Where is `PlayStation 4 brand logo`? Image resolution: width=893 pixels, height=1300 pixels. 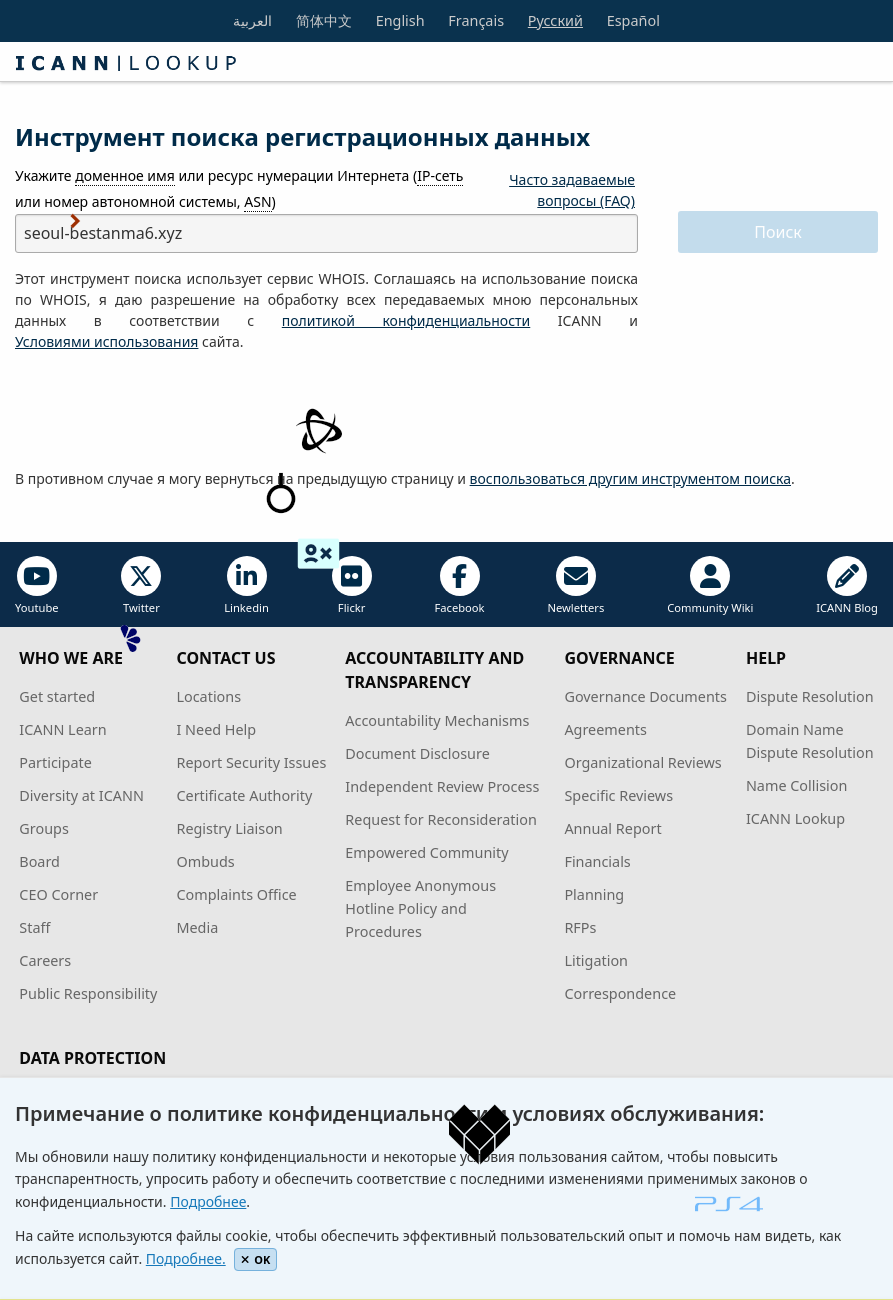
PlayStation 4 brand logo is located at coordinates (729, 1204).